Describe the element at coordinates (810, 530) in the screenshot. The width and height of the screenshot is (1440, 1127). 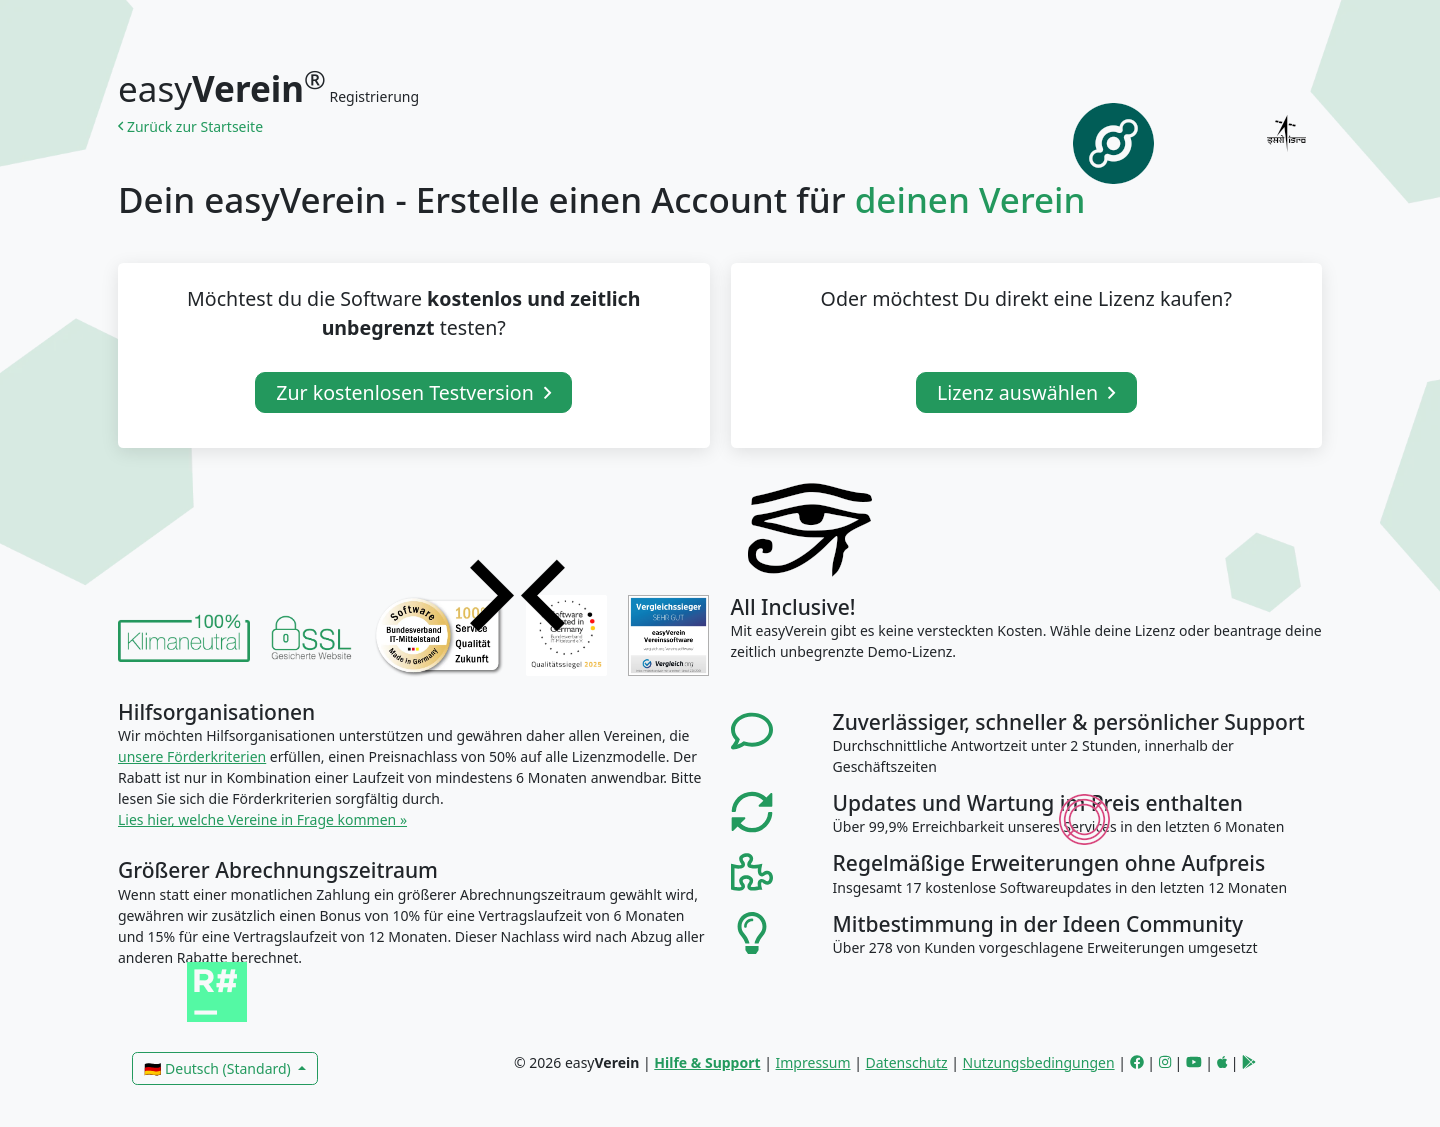
I see `sphinx documentation generator logo` at that location.